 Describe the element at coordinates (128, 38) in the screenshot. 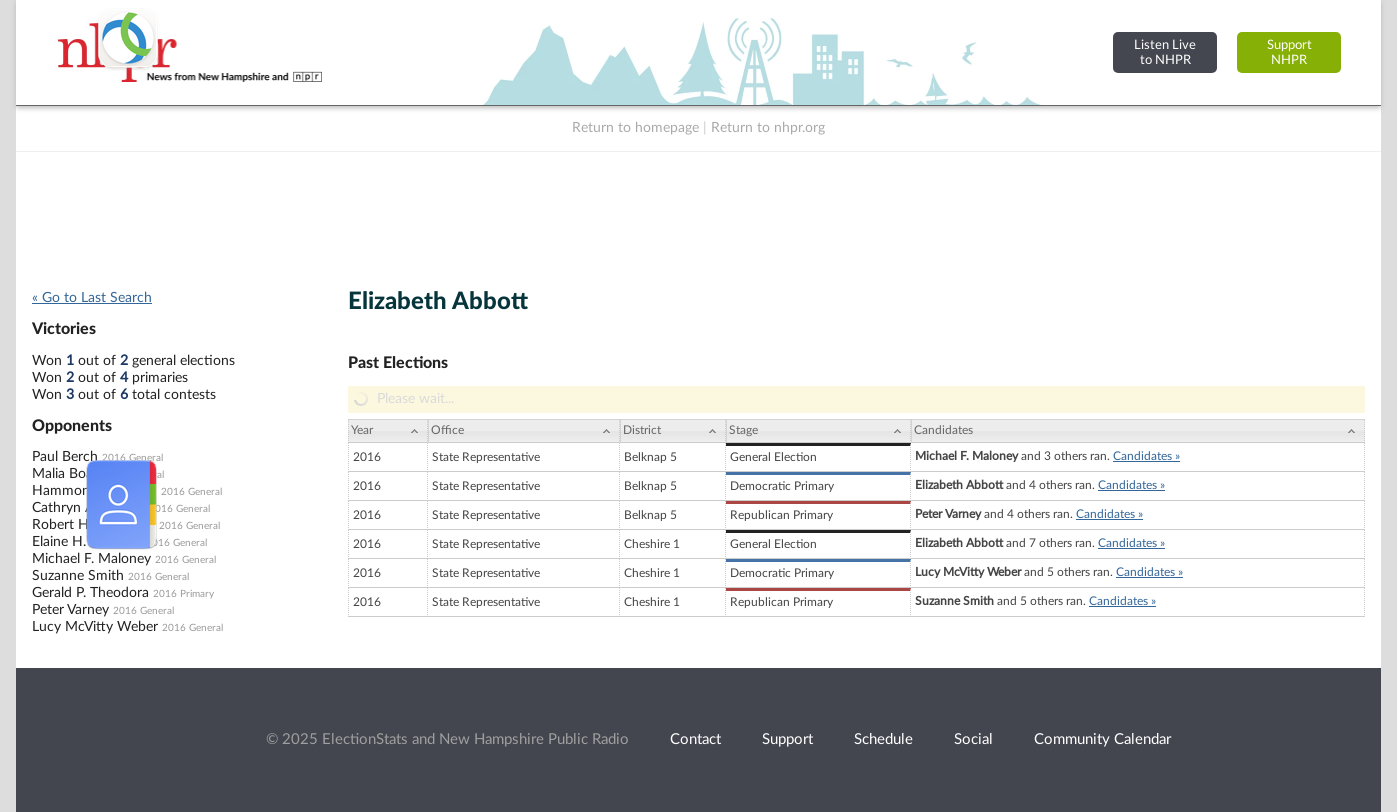

I see `open cisco anyconnect vpn client` at that location.